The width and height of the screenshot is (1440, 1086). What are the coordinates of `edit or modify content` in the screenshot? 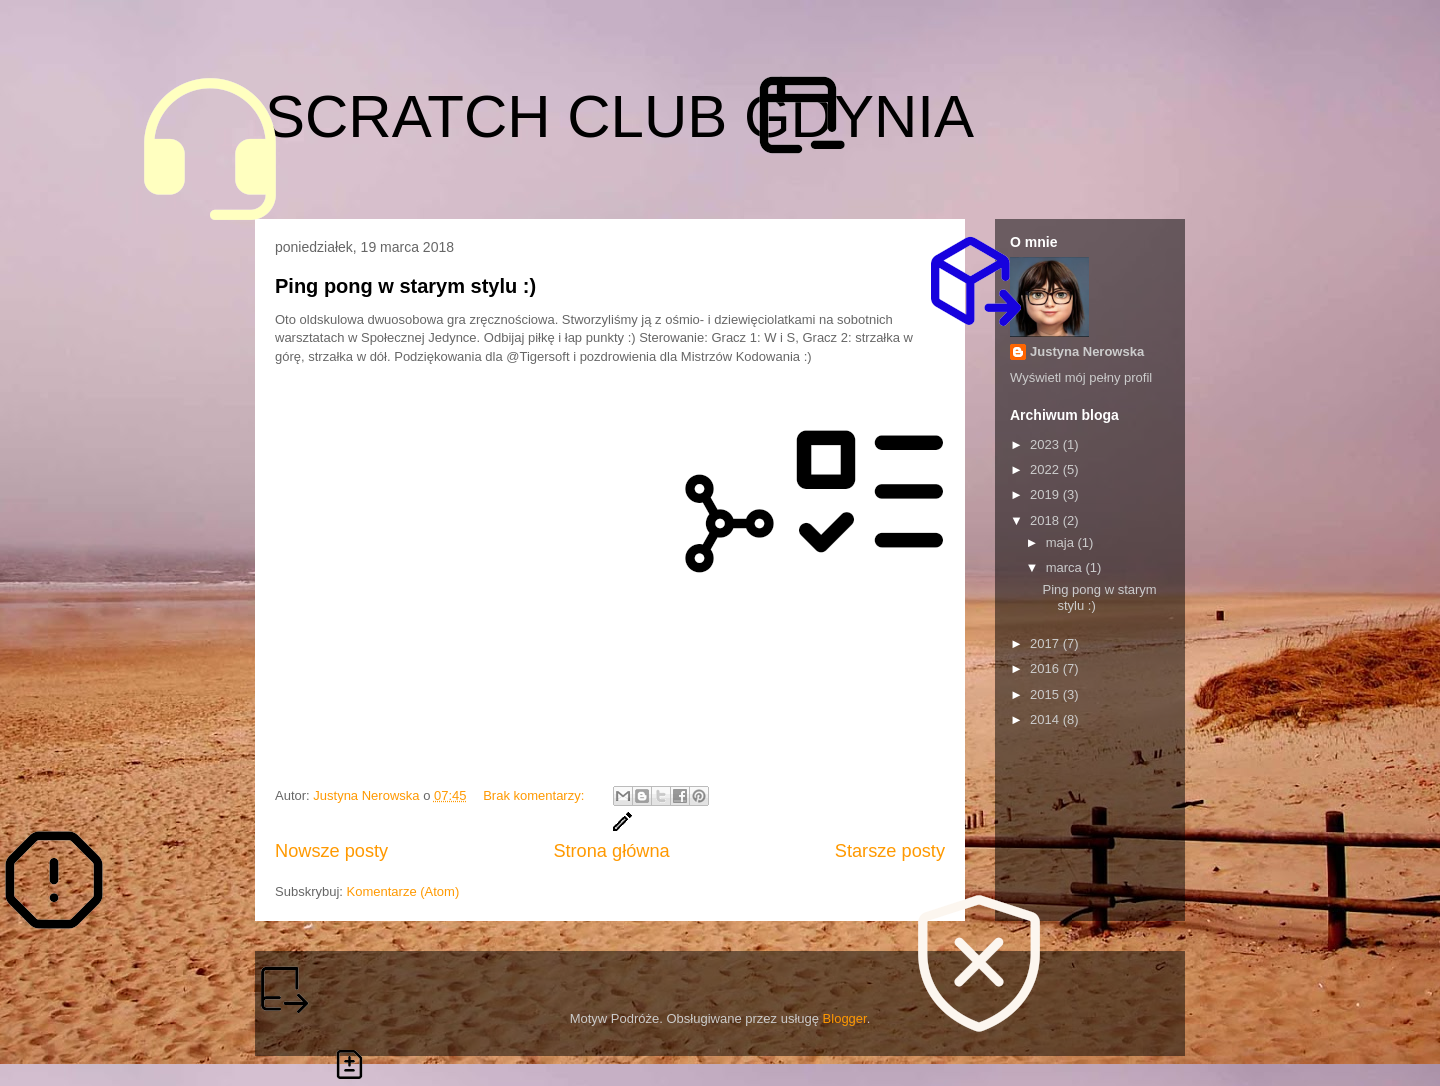 It's located at (622, 821).